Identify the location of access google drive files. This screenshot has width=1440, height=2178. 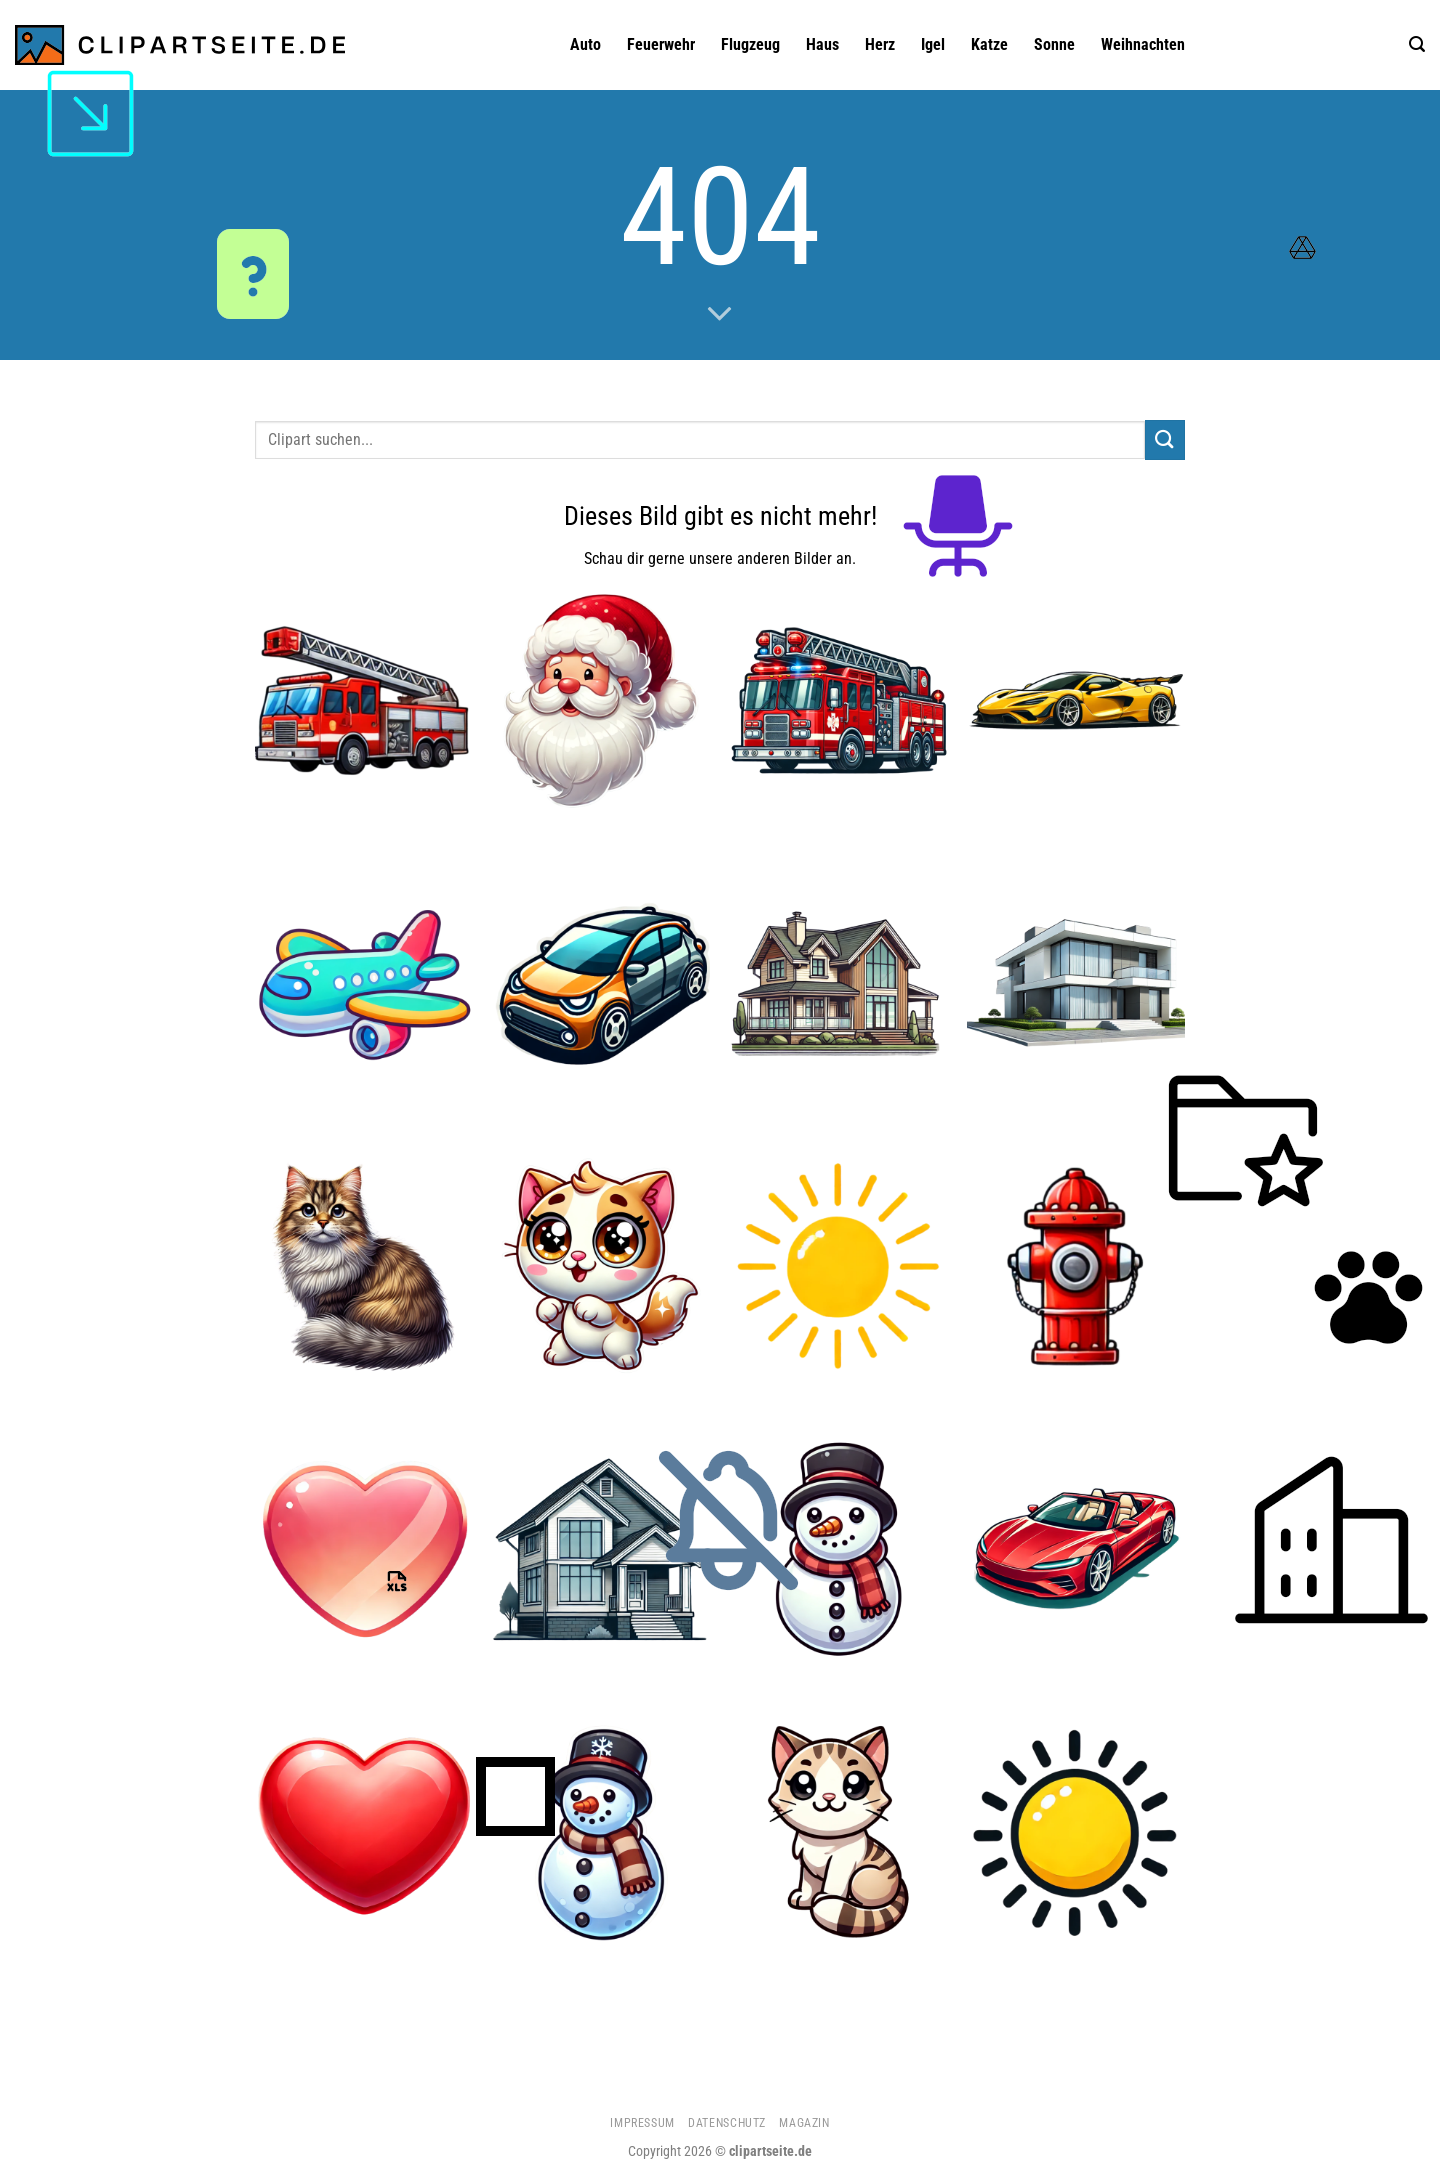
(1302, 248).